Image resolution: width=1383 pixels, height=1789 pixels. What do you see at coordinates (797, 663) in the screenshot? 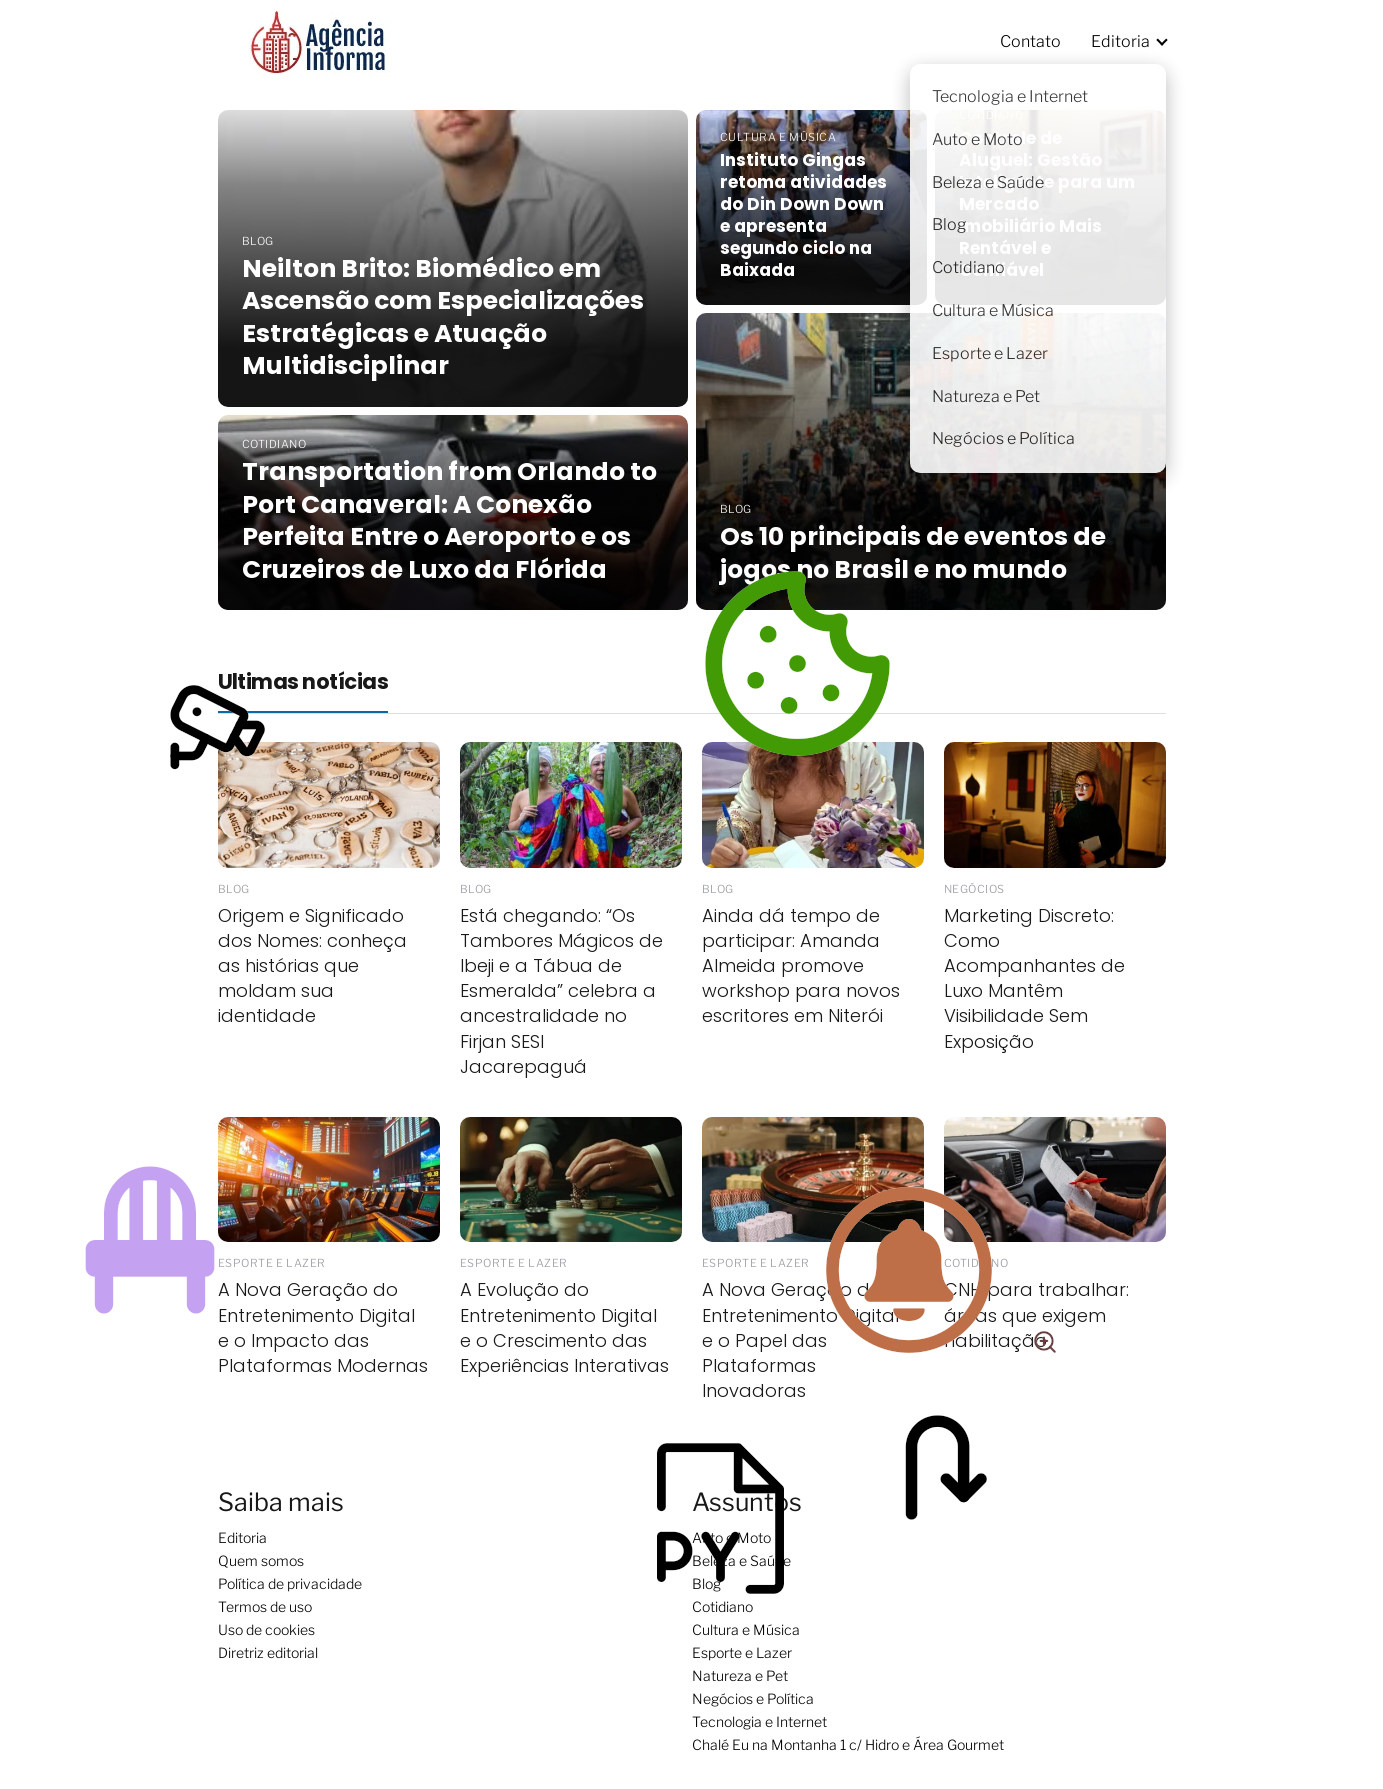
I see `manage cookie preferences` at bounding box center [797, 663].